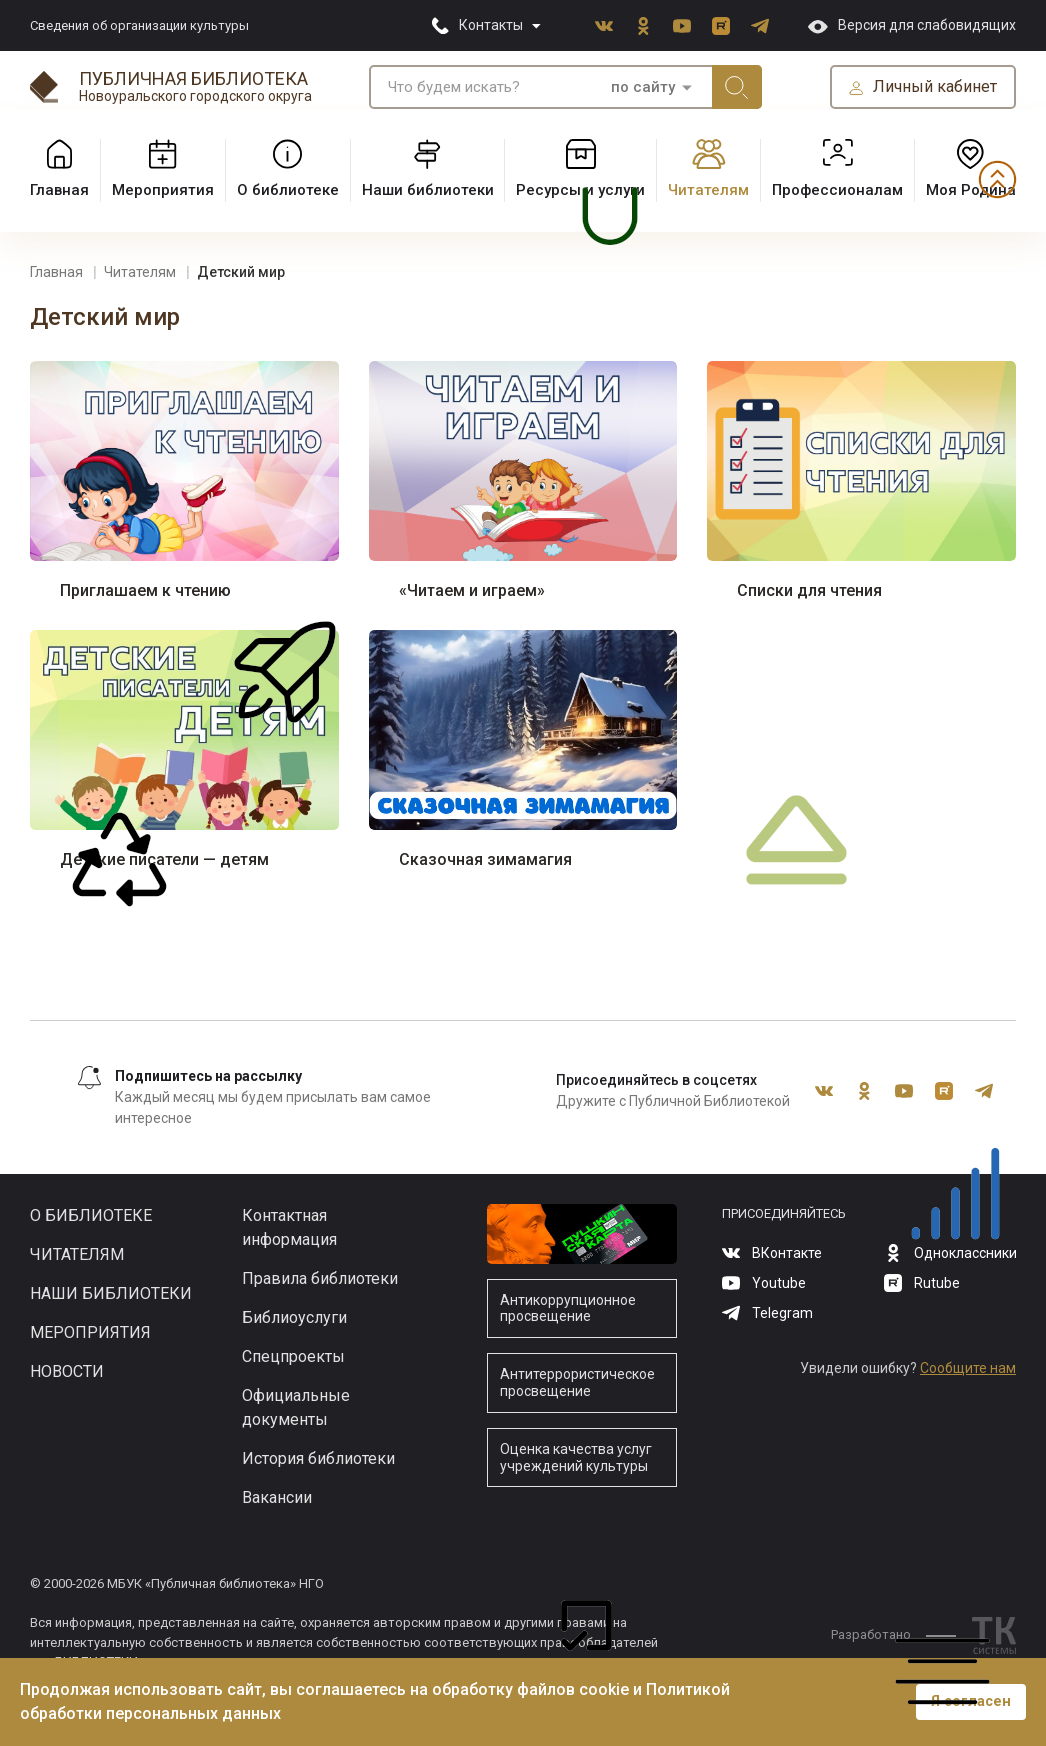  Describe the element at coordinates (119, 859) in the screenshot. I see `recycle or dispose of item responsibly` at that location.